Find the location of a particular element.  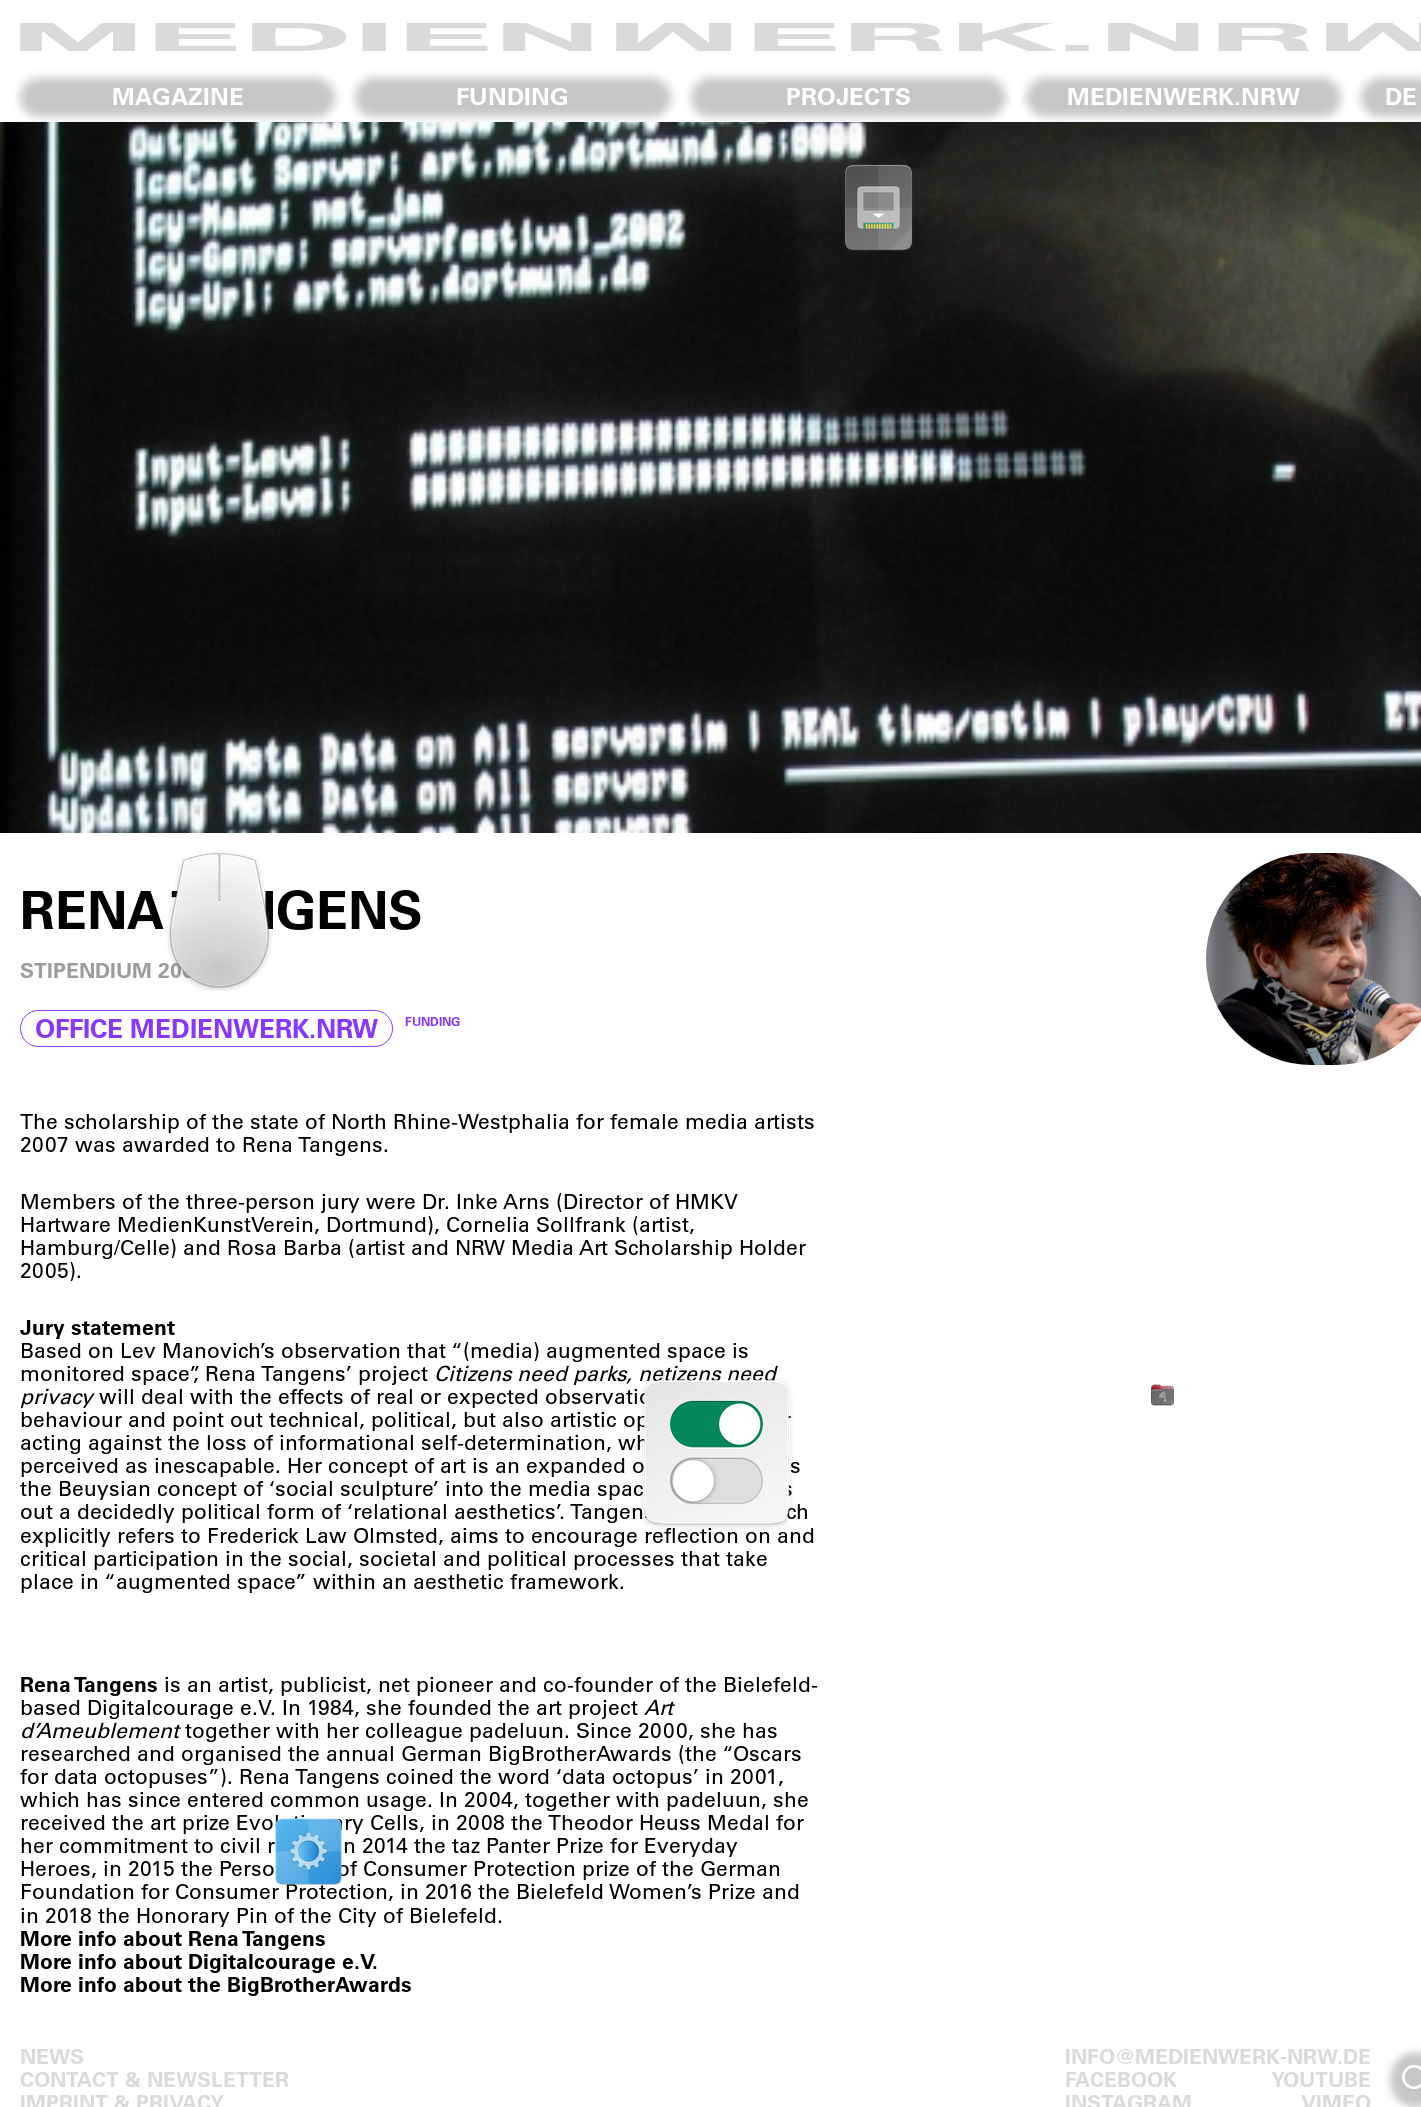

folder synced with insync cloud service is located at coordinates (1162, 1394).